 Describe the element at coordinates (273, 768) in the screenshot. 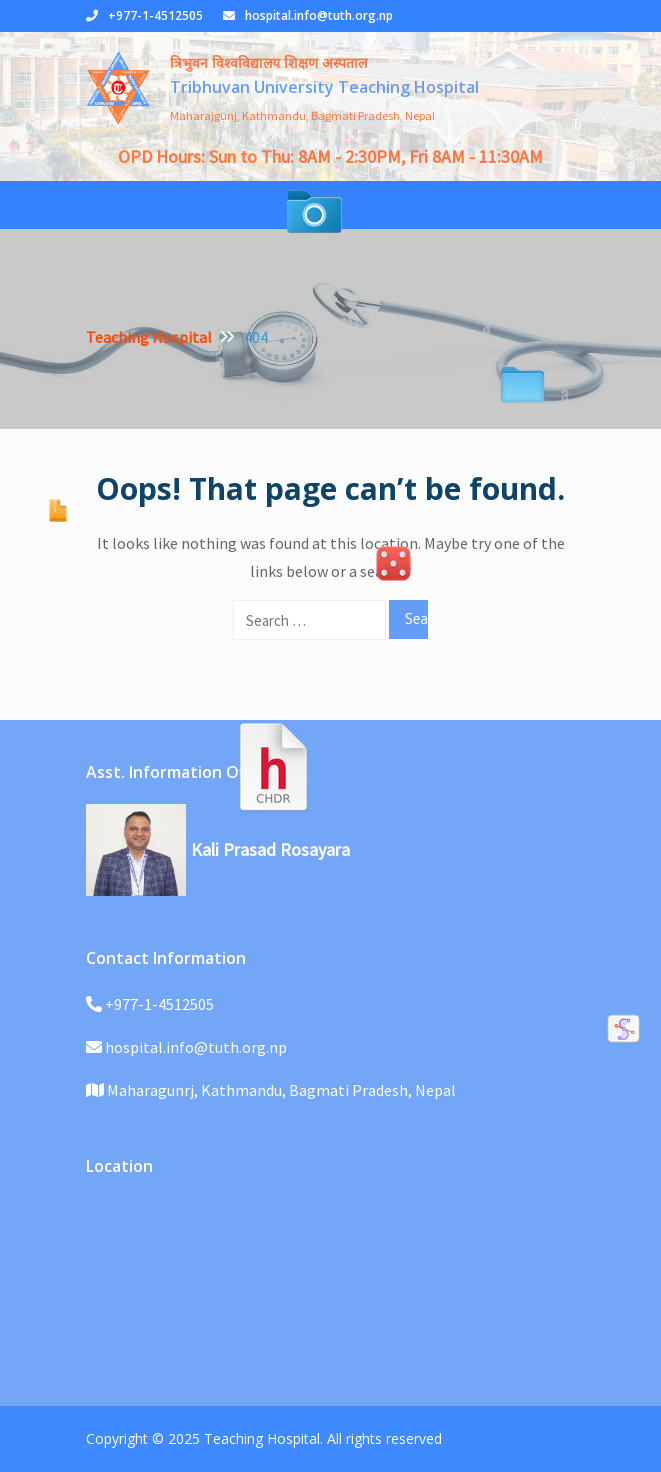

I see `a C/C++ header file (.h)` at that location.